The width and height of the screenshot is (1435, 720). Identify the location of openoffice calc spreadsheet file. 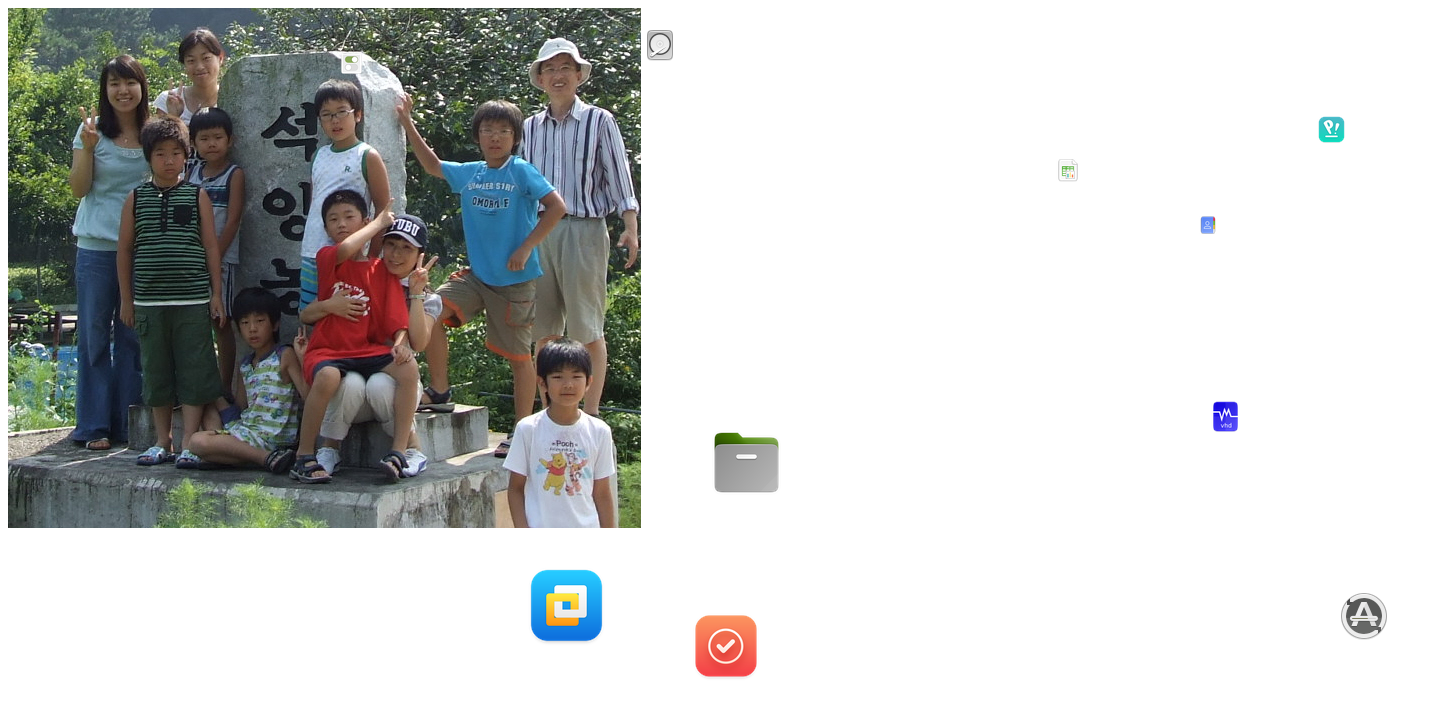
(1068, 170).